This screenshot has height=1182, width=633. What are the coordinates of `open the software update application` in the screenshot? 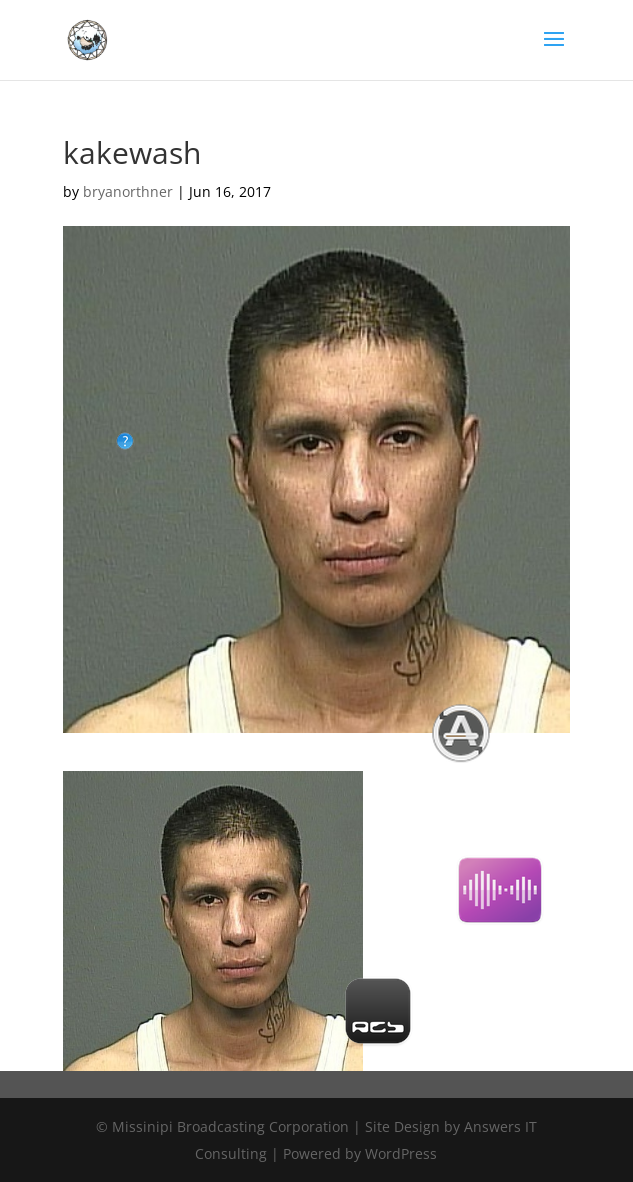 It's located at (461, 733).